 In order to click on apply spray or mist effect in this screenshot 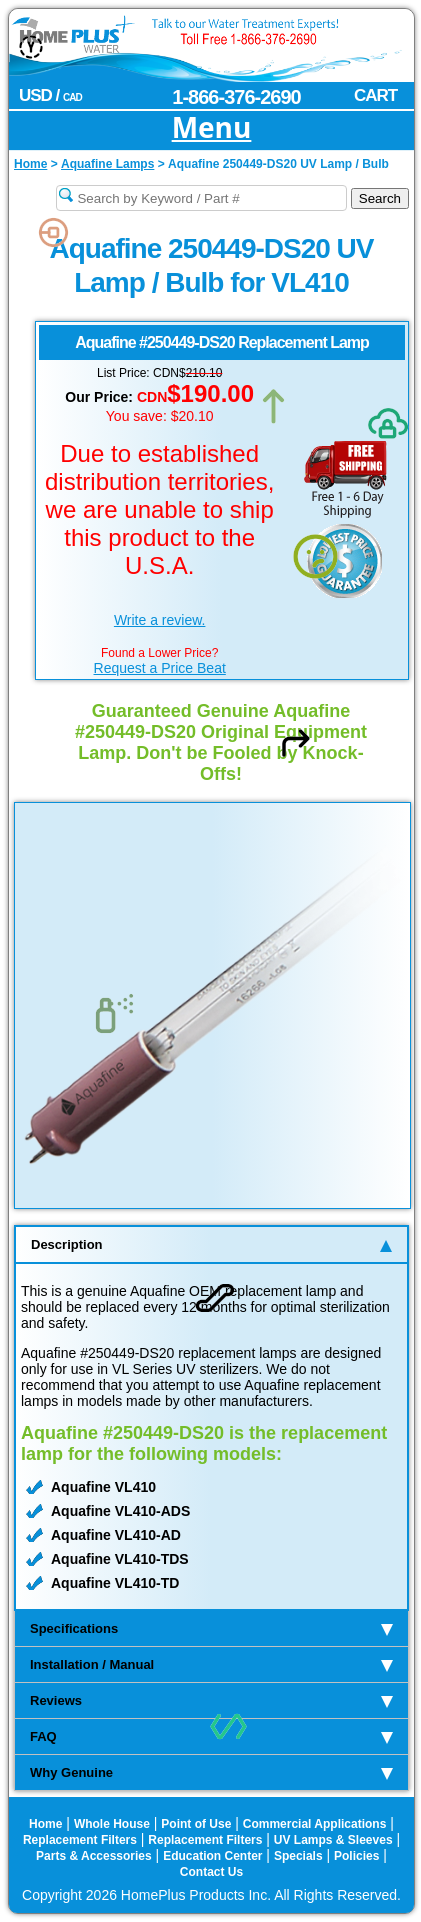, I will do `click(113, 1013)`.